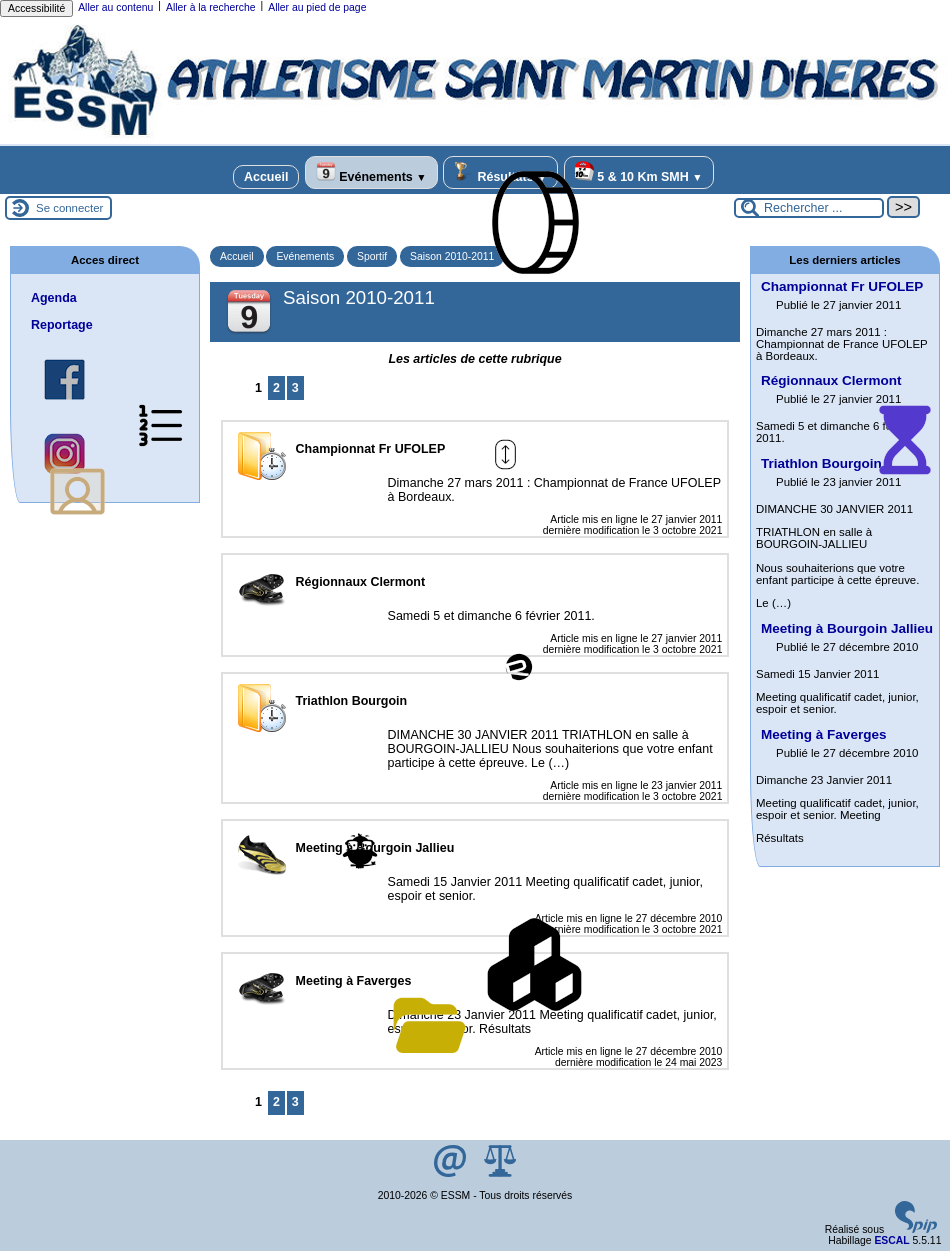 Image resolution: width=950 pixels, height=1251 pixels. Describe the element at coordinates (535, 222) in the screenshot. I see `view account balance or credits` at that location.